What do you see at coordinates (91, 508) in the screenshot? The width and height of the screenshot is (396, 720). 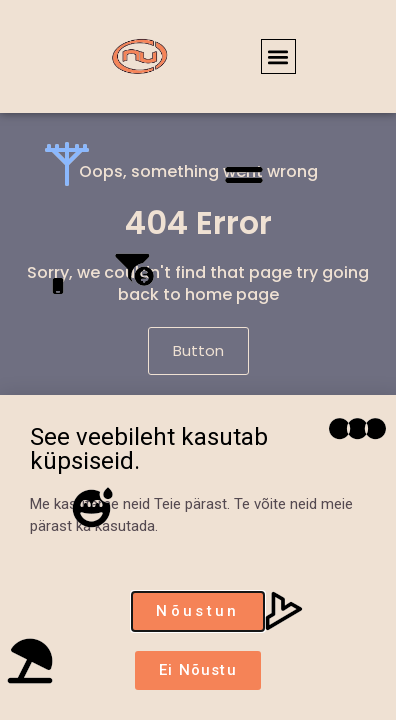 I see `indicates nervous or awkward reaction` at bounding box center [91, 508].